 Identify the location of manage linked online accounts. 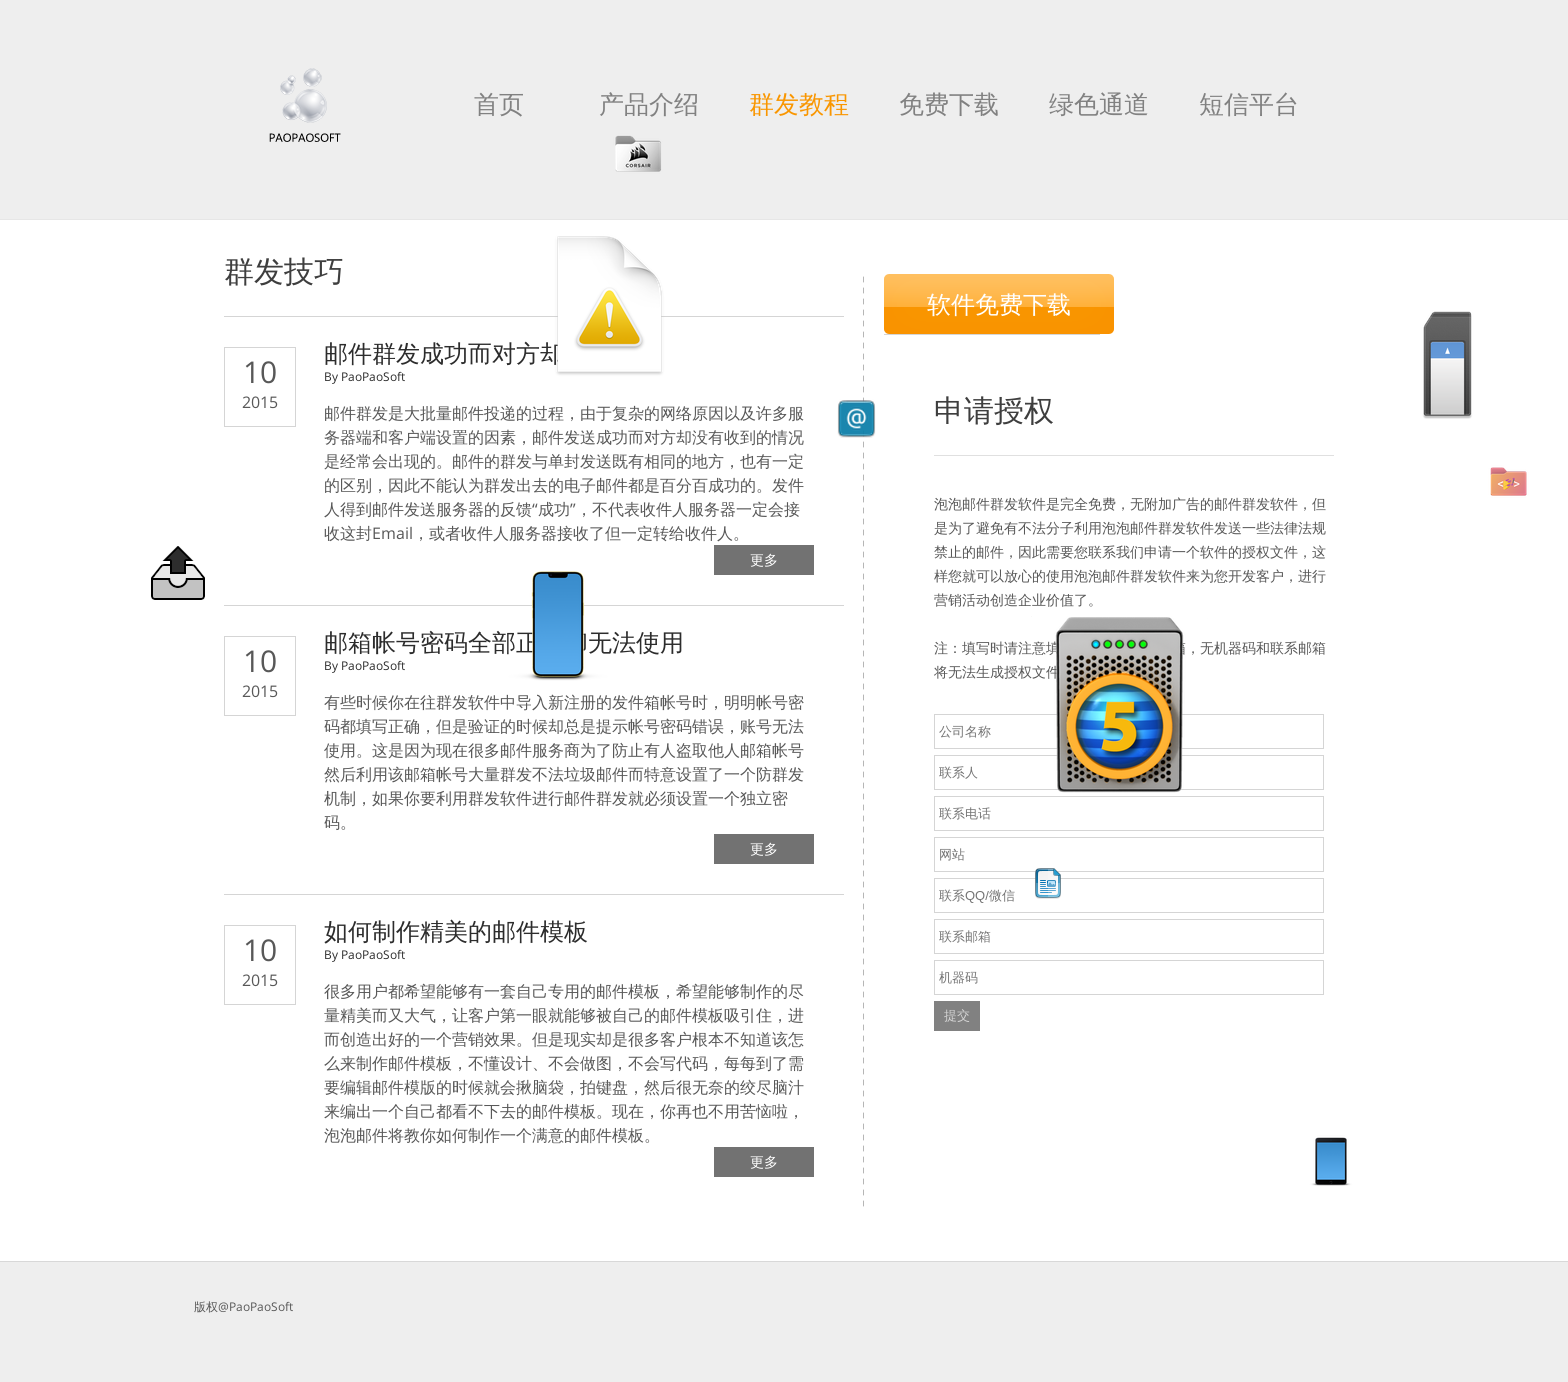
(856, 418).